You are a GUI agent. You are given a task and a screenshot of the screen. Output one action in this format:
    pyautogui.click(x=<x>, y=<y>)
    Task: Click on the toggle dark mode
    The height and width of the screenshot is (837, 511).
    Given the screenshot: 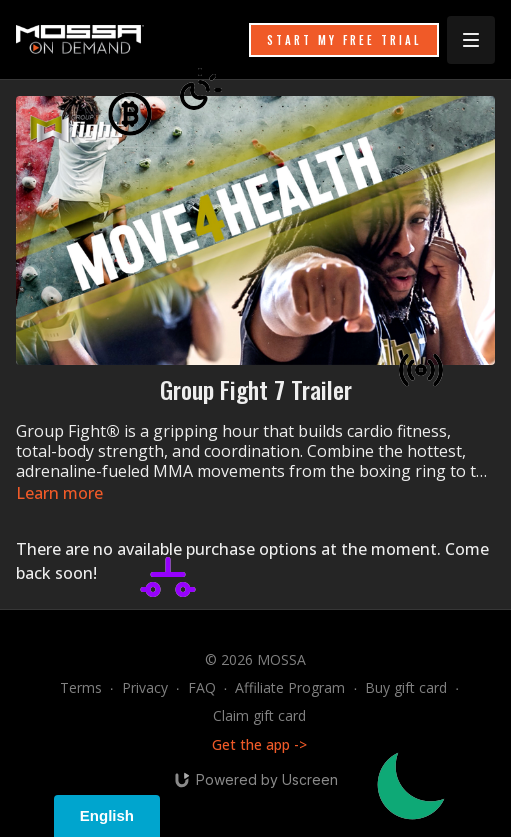 What is the action you would take?
    pyautogui.click(x=411, y=786)
    